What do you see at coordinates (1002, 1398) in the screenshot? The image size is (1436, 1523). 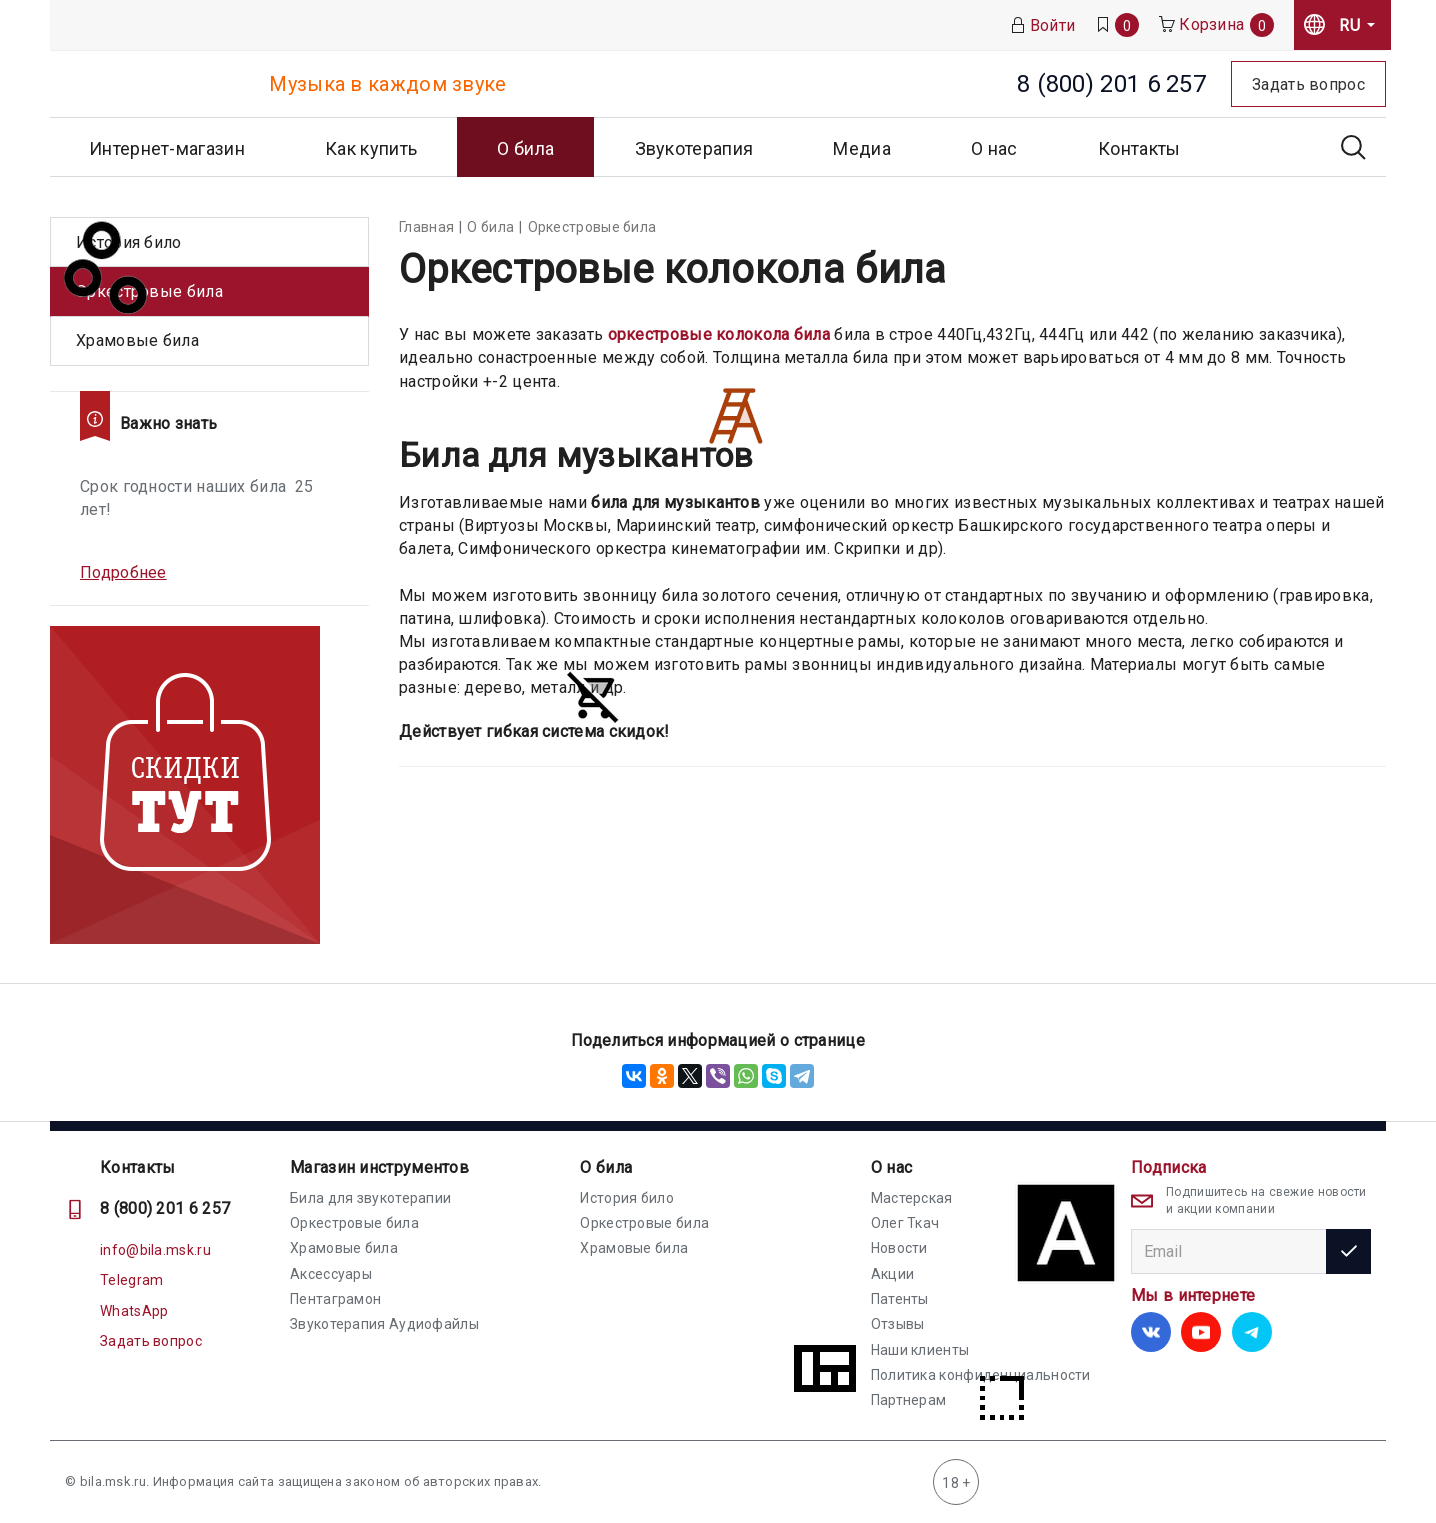 I see `adjust corner radius of a shape or element` at bounding box center [1002, 1398].